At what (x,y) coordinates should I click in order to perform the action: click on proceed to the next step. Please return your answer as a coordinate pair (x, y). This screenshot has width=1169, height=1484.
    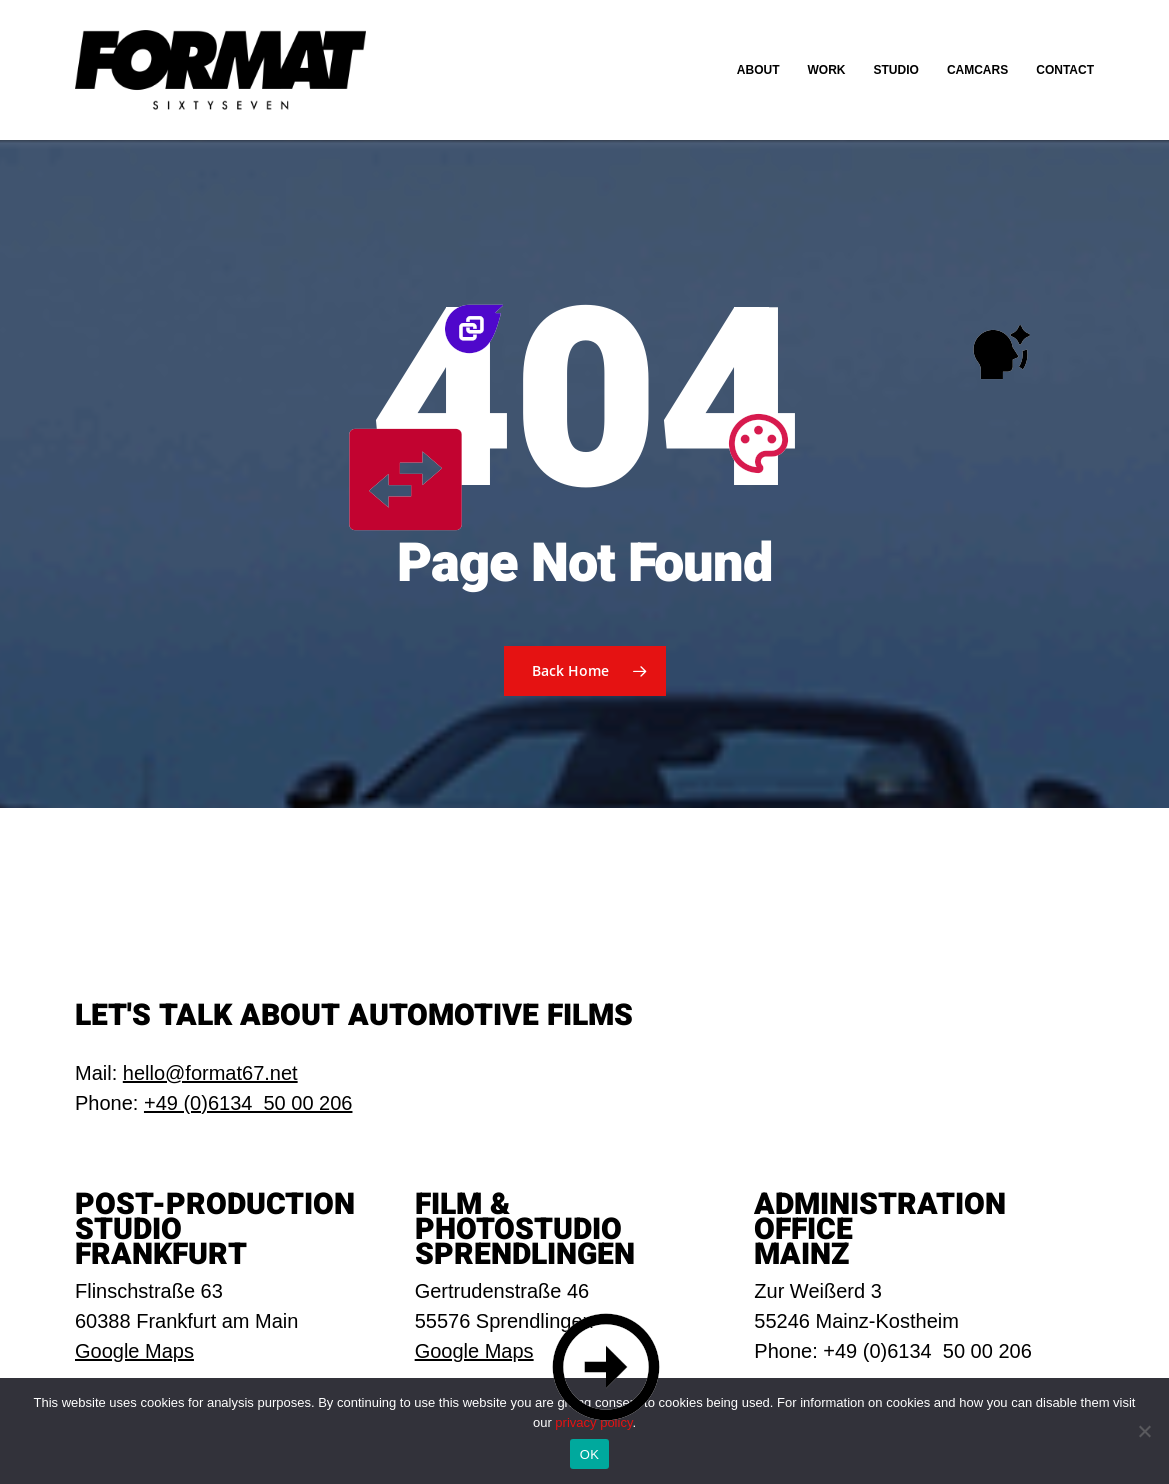
    Looking at the image, I should click on (606, 1367).